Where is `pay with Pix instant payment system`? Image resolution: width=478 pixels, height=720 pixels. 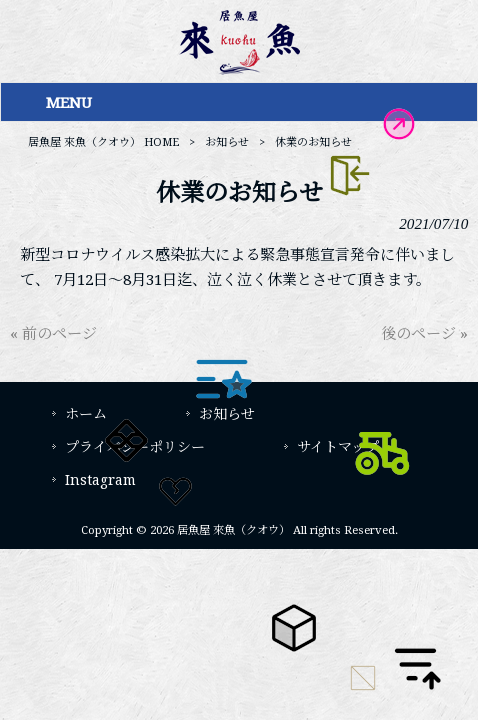
pay with Pix instant payment system is located at coordinates (126, 440).